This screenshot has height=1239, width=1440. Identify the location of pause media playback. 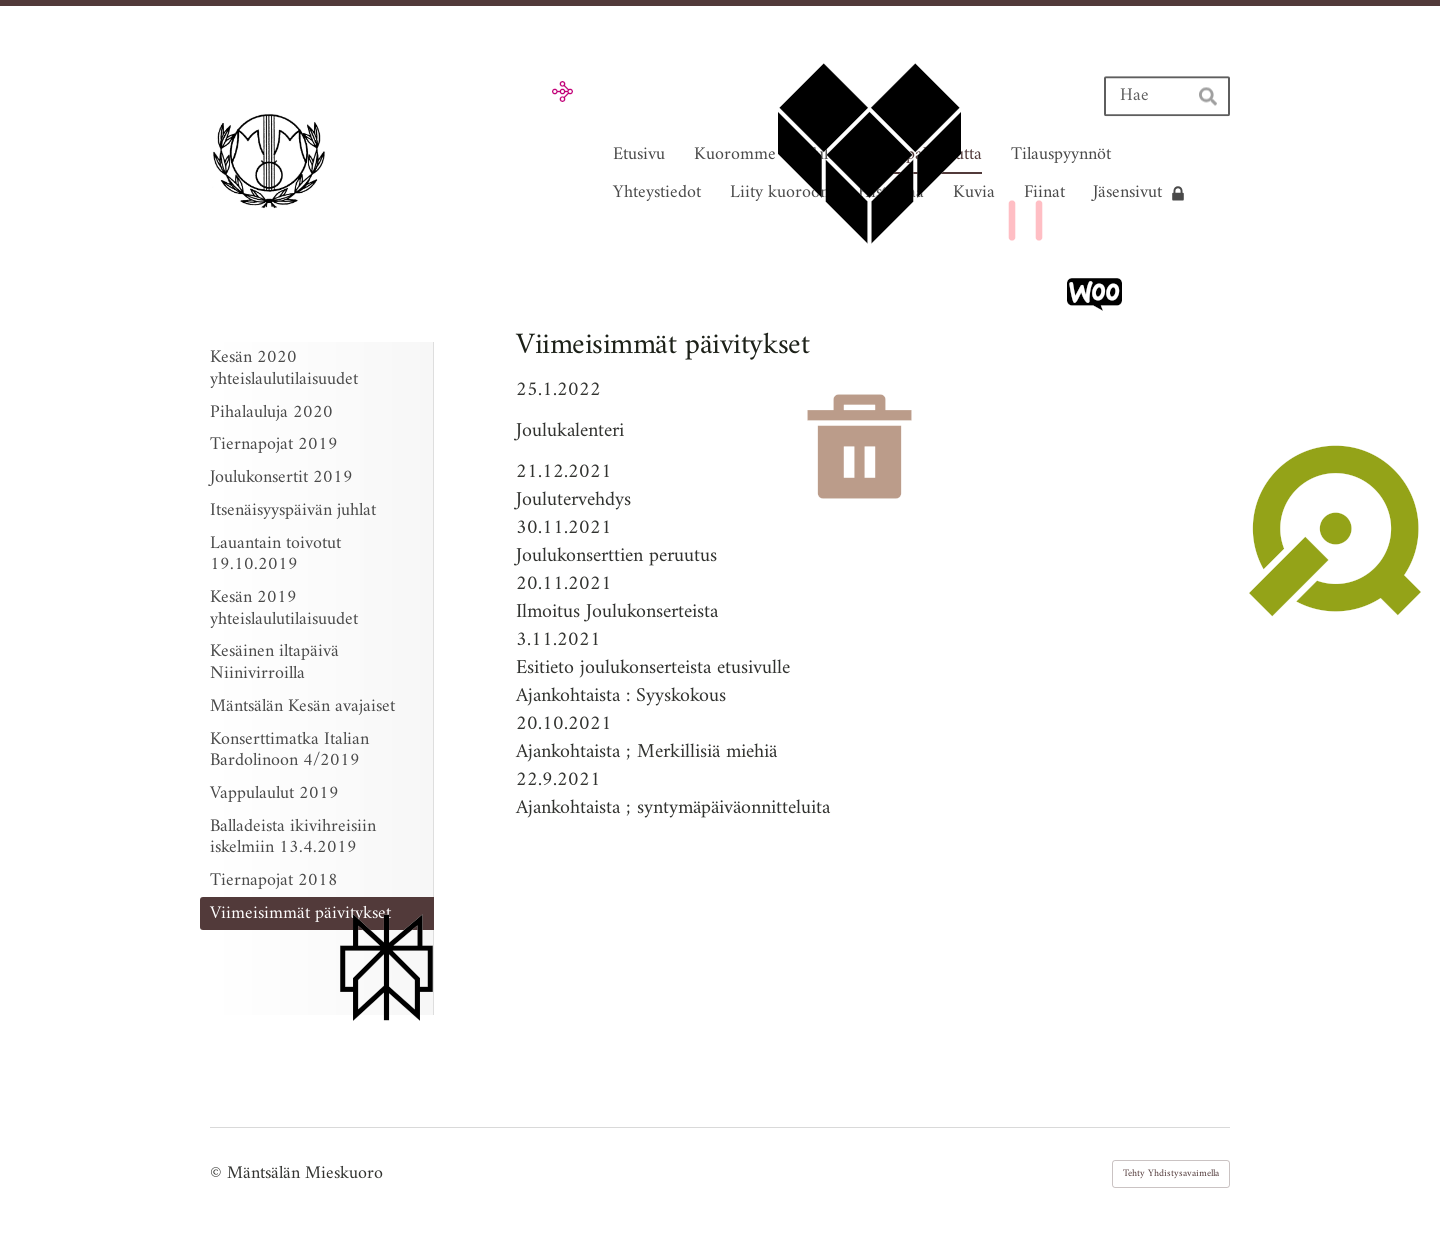
(1025, 220).